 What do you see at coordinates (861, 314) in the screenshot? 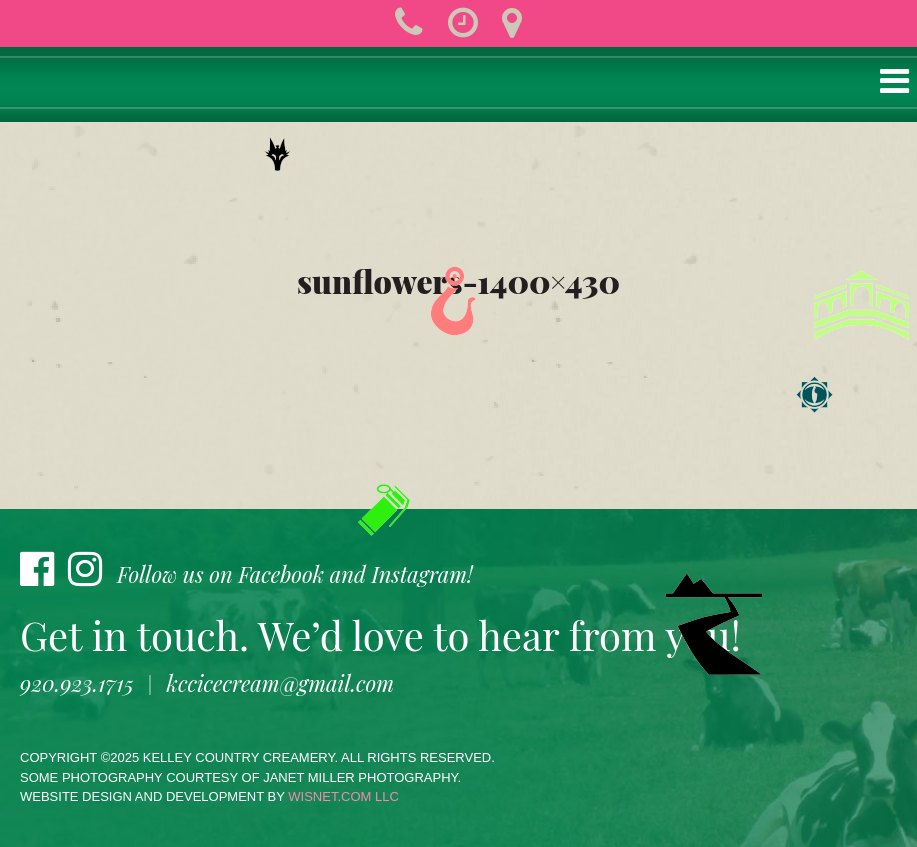
I see `explore Venice or Italian landmarks` at bounding box center [861, 314].